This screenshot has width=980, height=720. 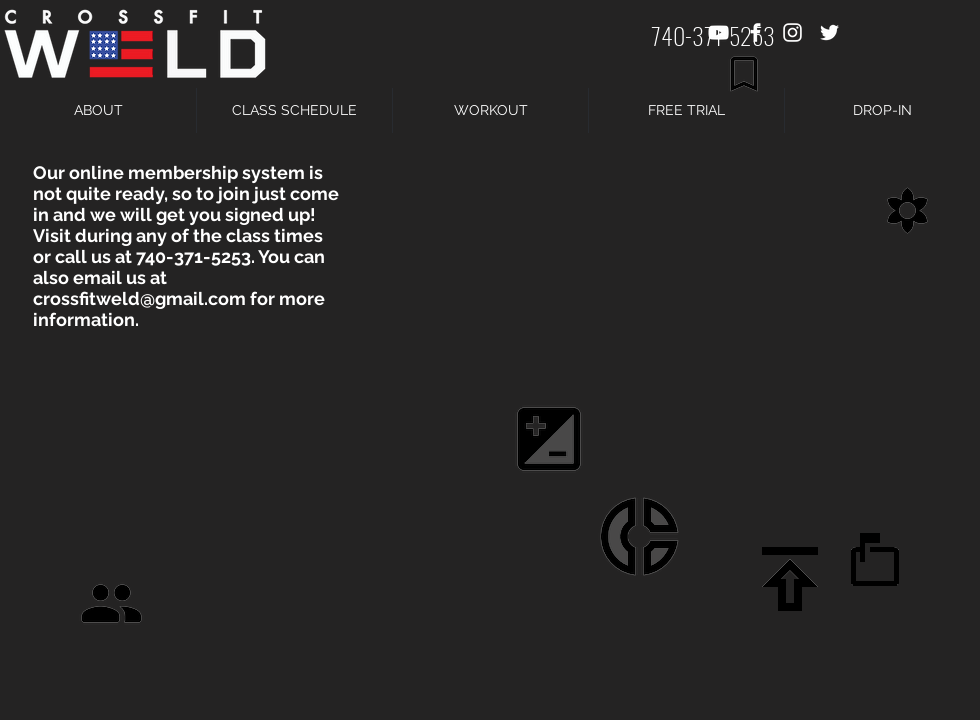 I want to click on adjust camera ISO sensitivity settings, so click(x=549, y=439).